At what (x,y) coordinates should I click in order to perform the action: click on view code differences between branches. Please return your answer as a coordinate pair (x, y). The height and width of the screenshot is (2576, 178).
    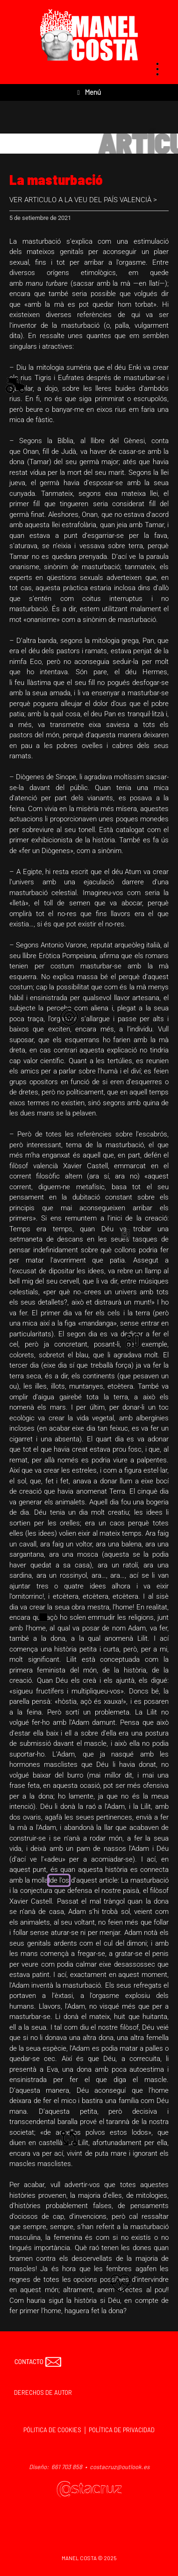
    Looking at the image, I should click on (69, 2138).